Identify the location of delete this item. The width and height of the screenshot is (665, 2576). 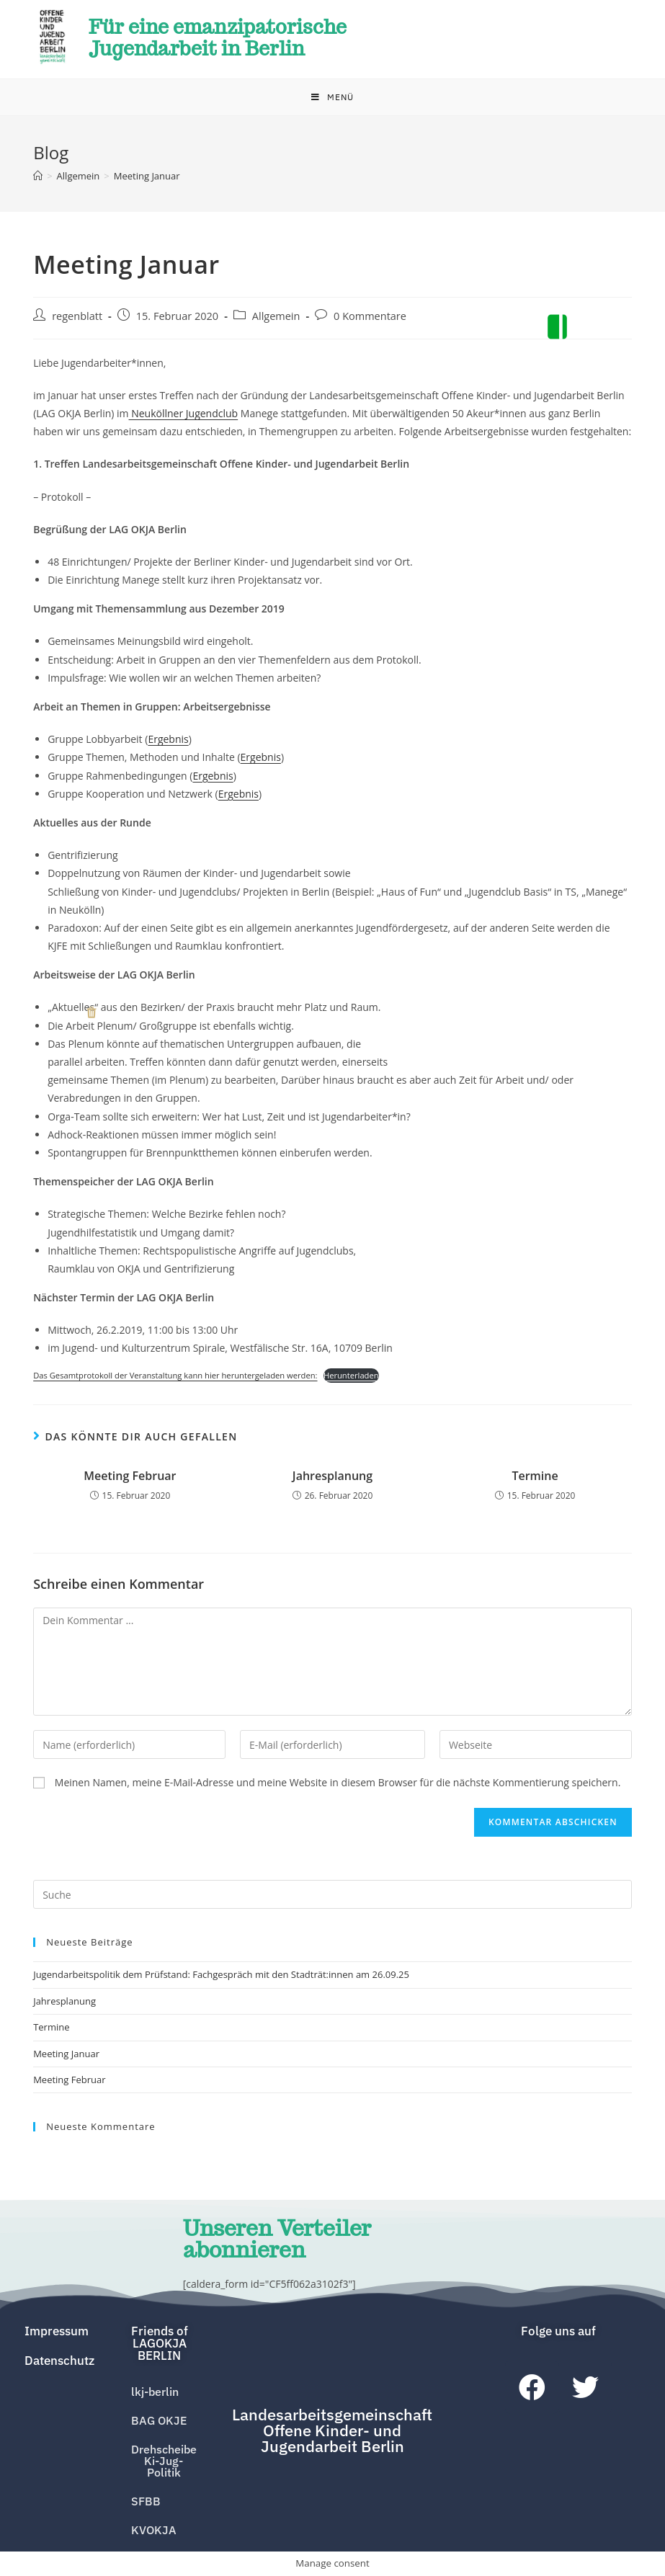
(92, 1012).